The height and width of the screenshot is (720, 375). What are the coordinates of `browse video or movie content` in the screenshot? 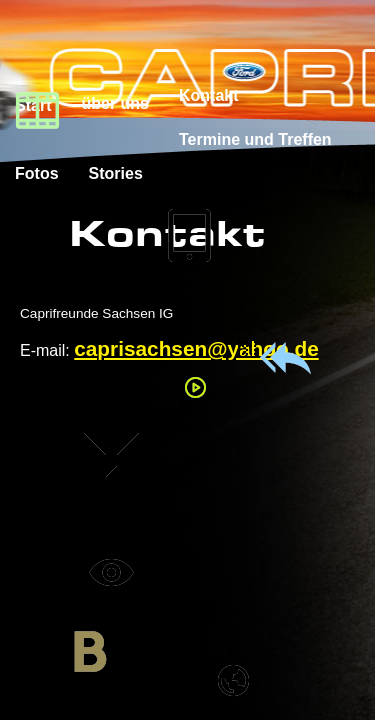 It's located at (37, 110).